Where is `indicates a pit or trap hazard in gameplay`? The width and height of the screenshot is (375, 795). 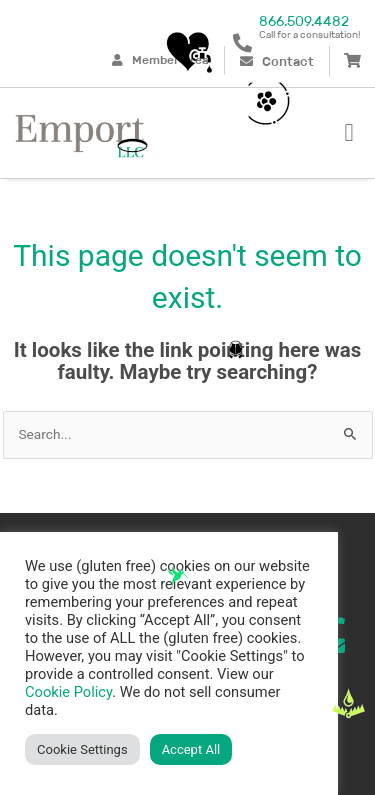 indicates a pit or trap hazard in gameplay is located at coordinates (132, 145).